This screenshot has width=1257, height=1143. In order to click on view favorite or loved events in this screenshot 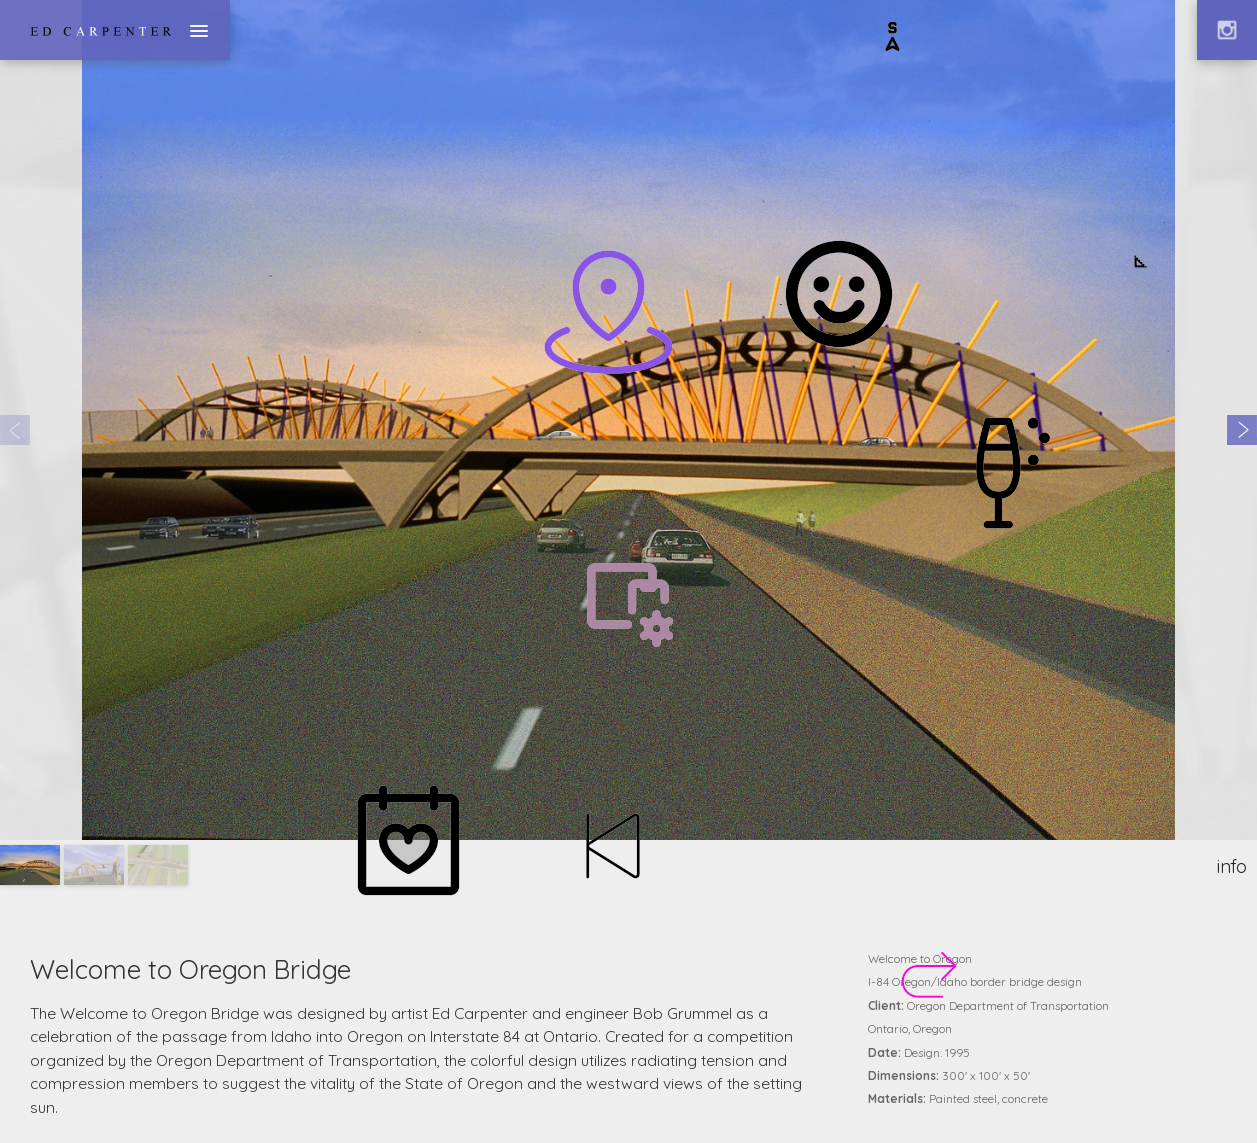, I will do `click(408, 844)`.